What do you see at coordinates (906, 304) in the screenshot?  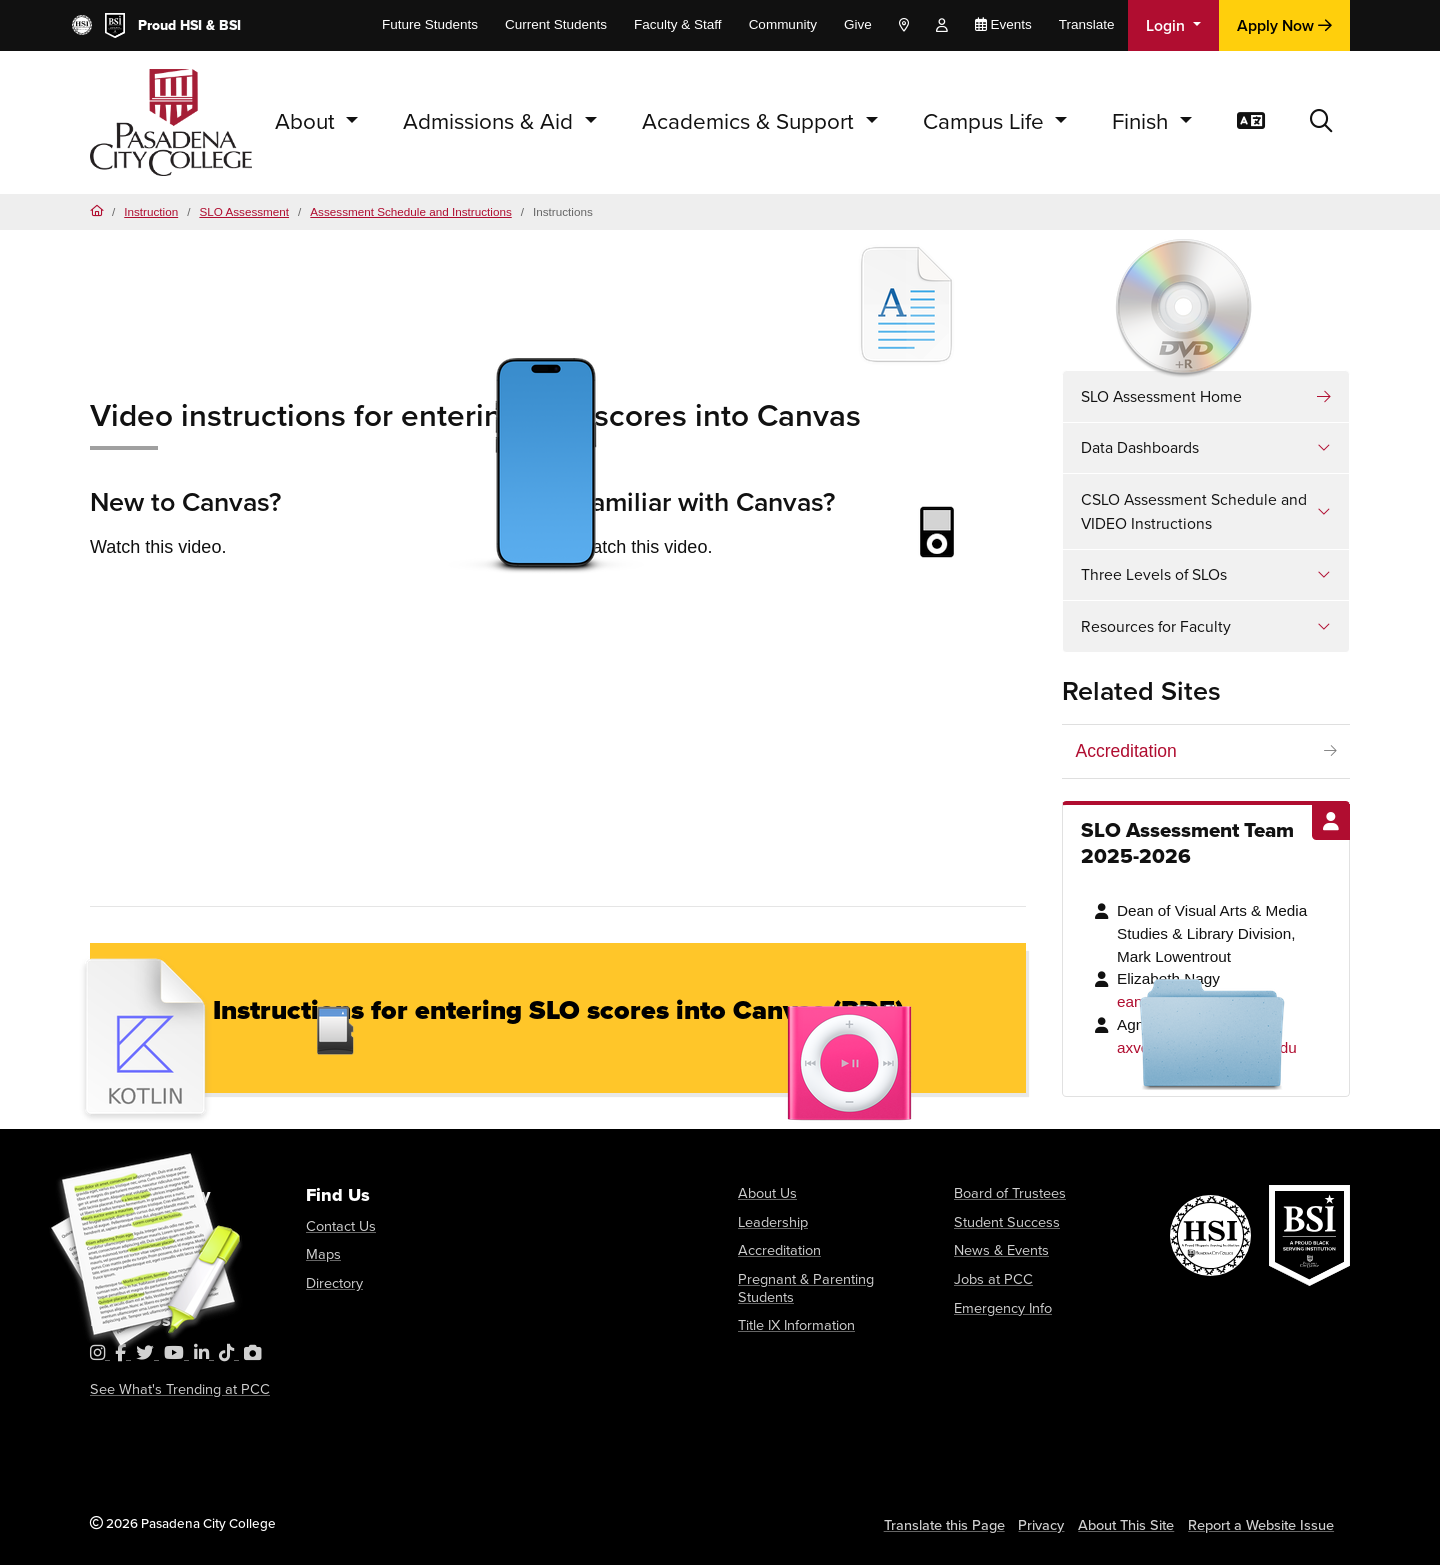 I see `open a word processing document` at bounding box center [906, 304].